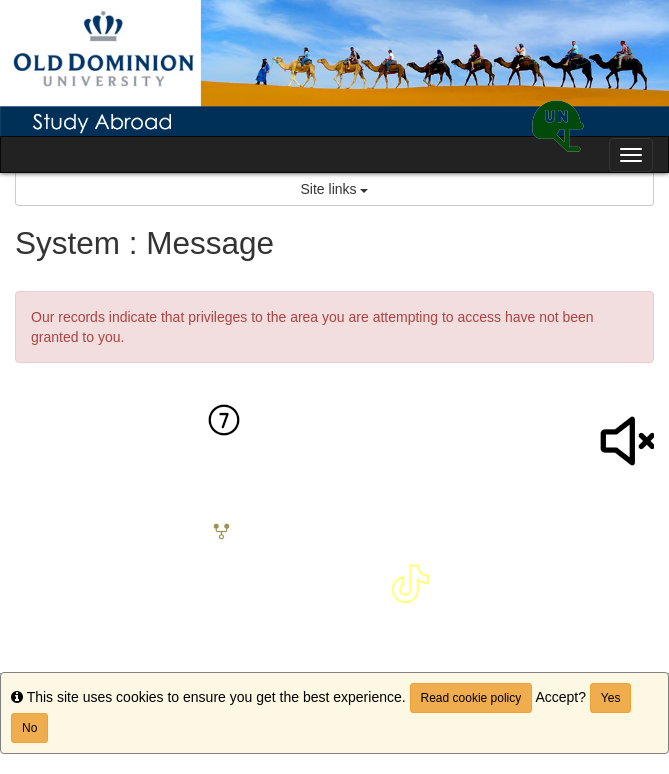 The image size is (669, 774). I want to click on indicates step 7 in a numbered sequence, so click(224, 420).